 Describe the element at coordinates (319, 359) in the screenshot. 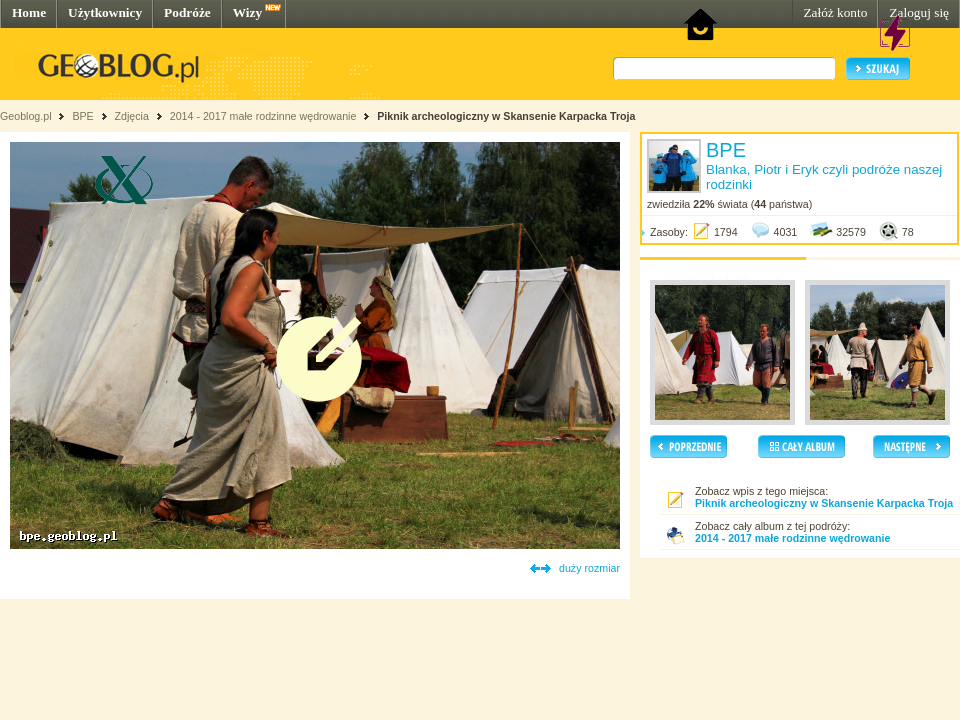

I see `edit your profile` at that location.